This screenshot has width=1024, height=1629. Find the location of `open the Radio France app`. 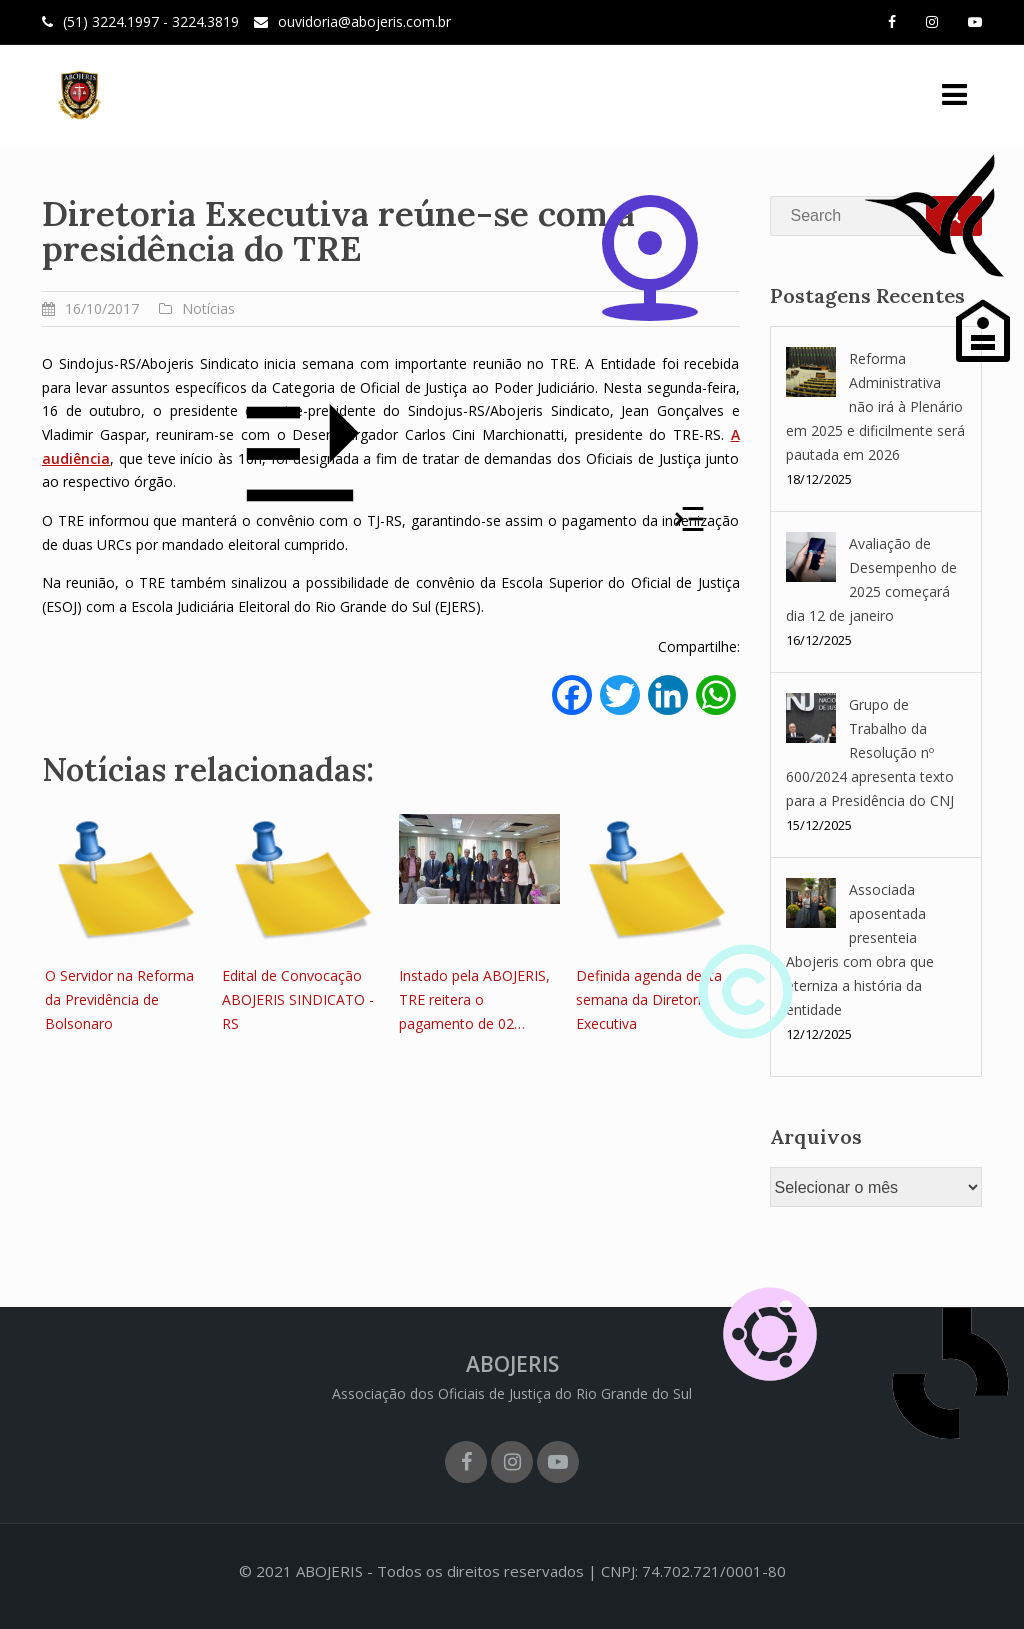

open the Radio France app is located at coordinates (950, 1373).